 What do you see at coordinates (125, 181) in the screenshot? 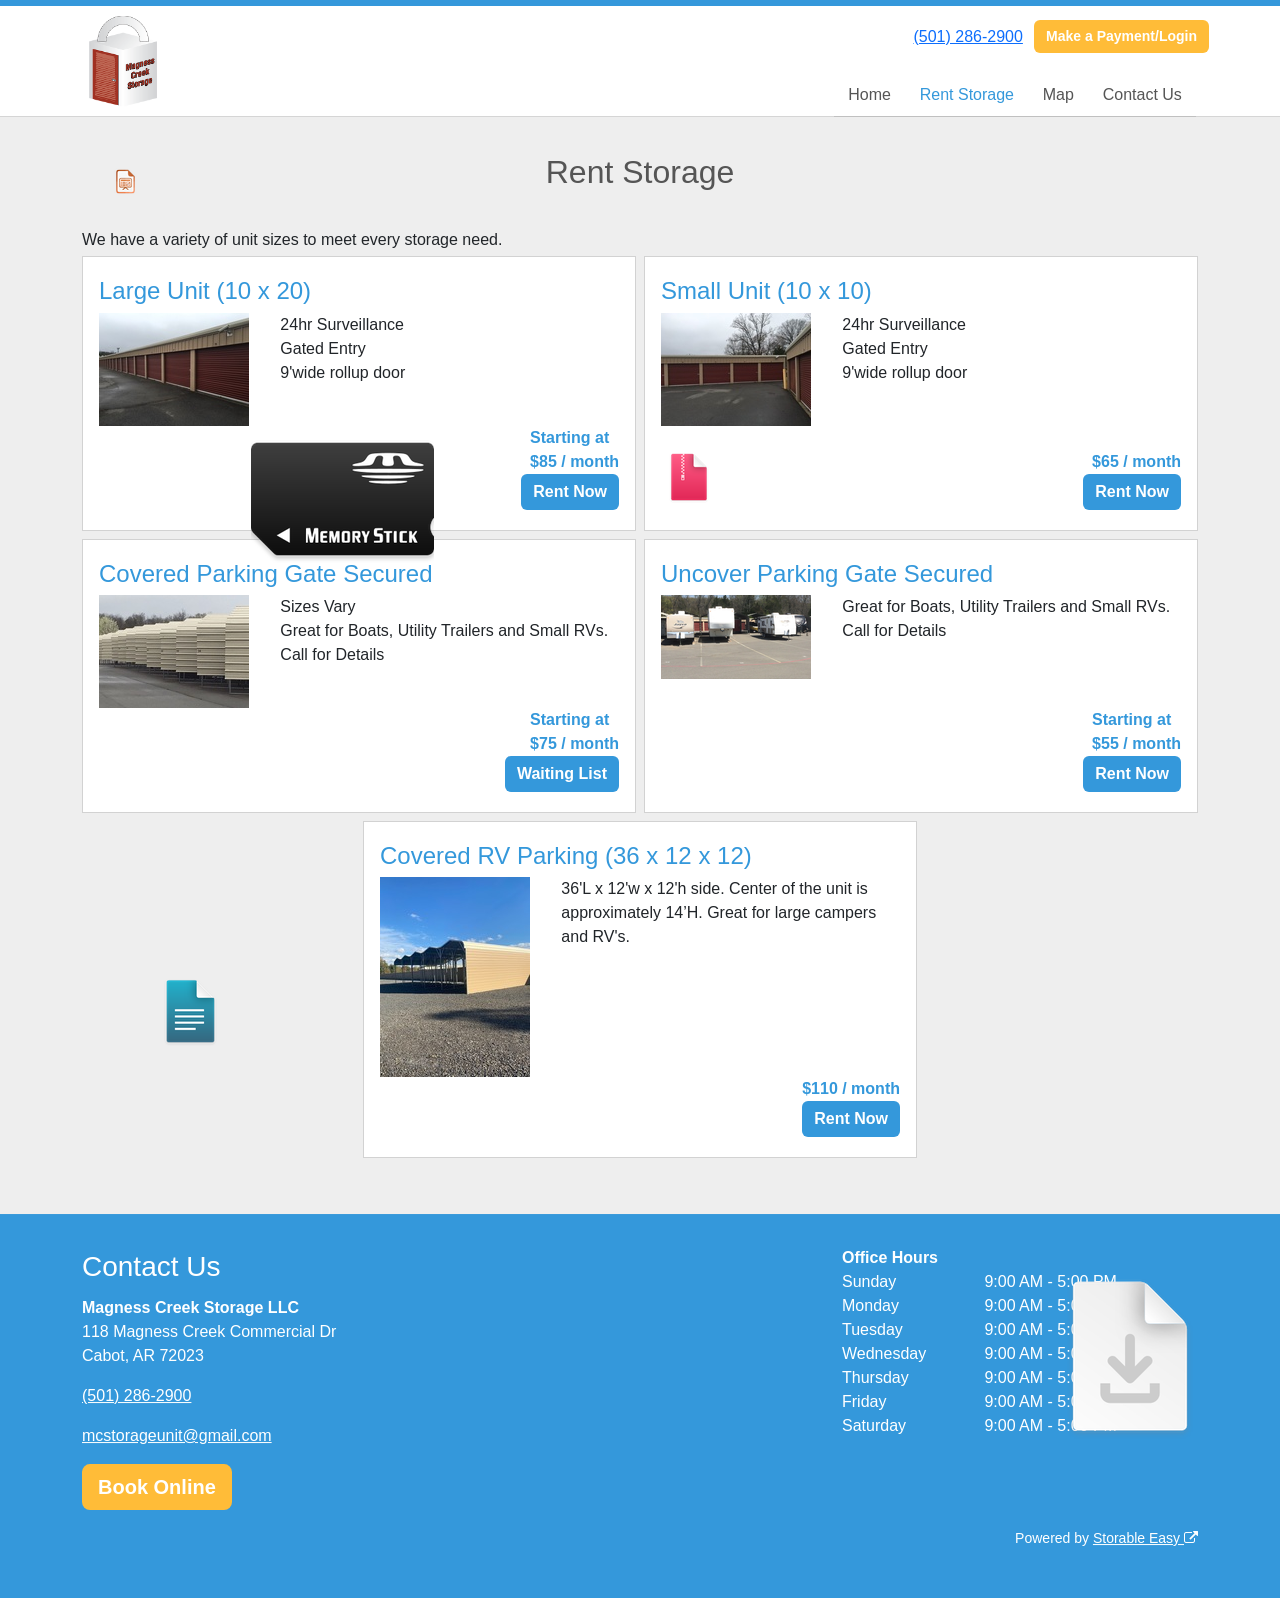
I see `open a libreoffice impress presentation template` at bounding box center [125, 181].